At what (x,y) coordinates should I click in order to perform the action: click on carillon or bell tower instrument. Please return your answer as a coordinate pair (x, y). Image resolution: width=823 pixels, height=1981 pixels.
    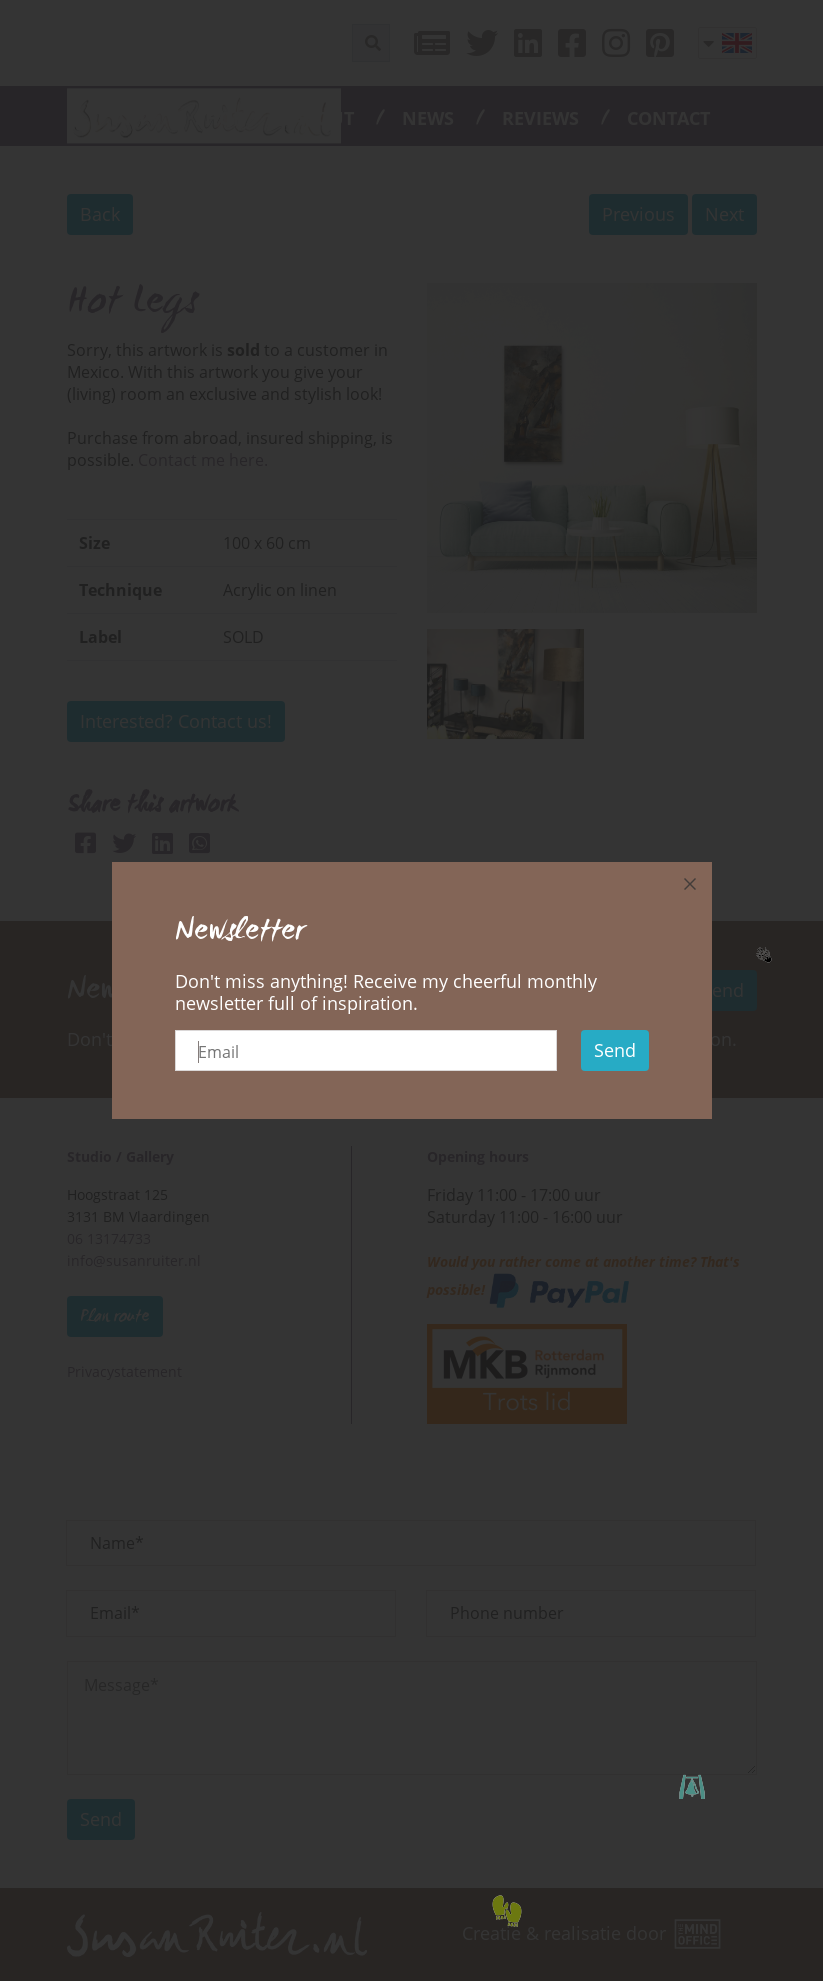
    Looking at the image, I should click on (692, 1787).